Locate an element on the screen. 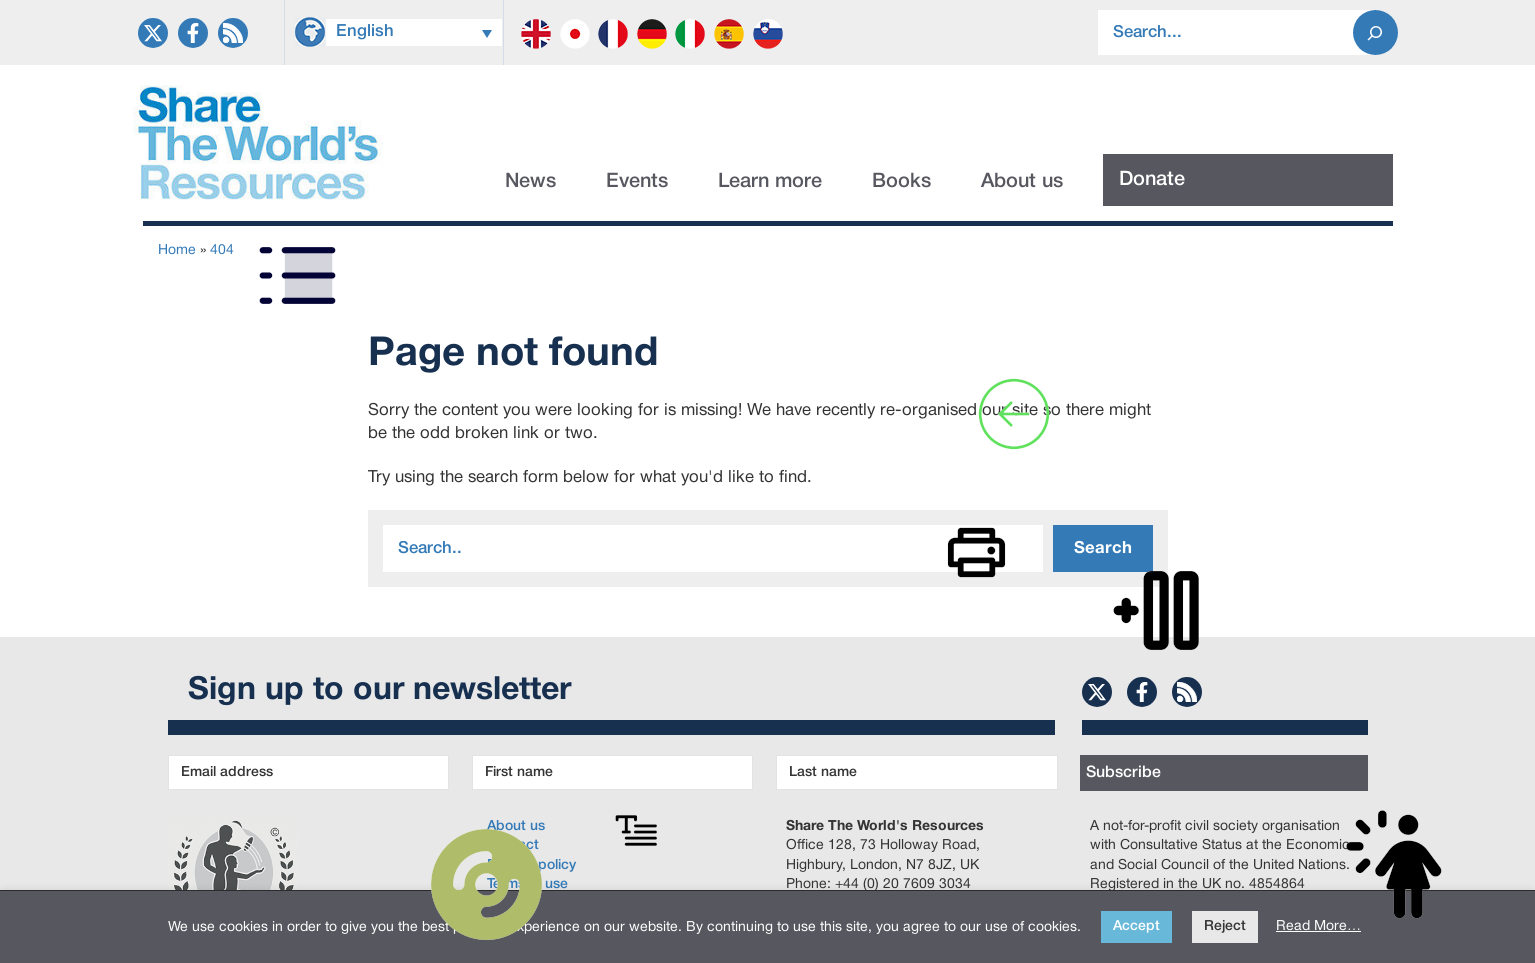 The height and width of the screenshot is (963, 1535). go back to the previous screen is located at coordinates (1014, 414).